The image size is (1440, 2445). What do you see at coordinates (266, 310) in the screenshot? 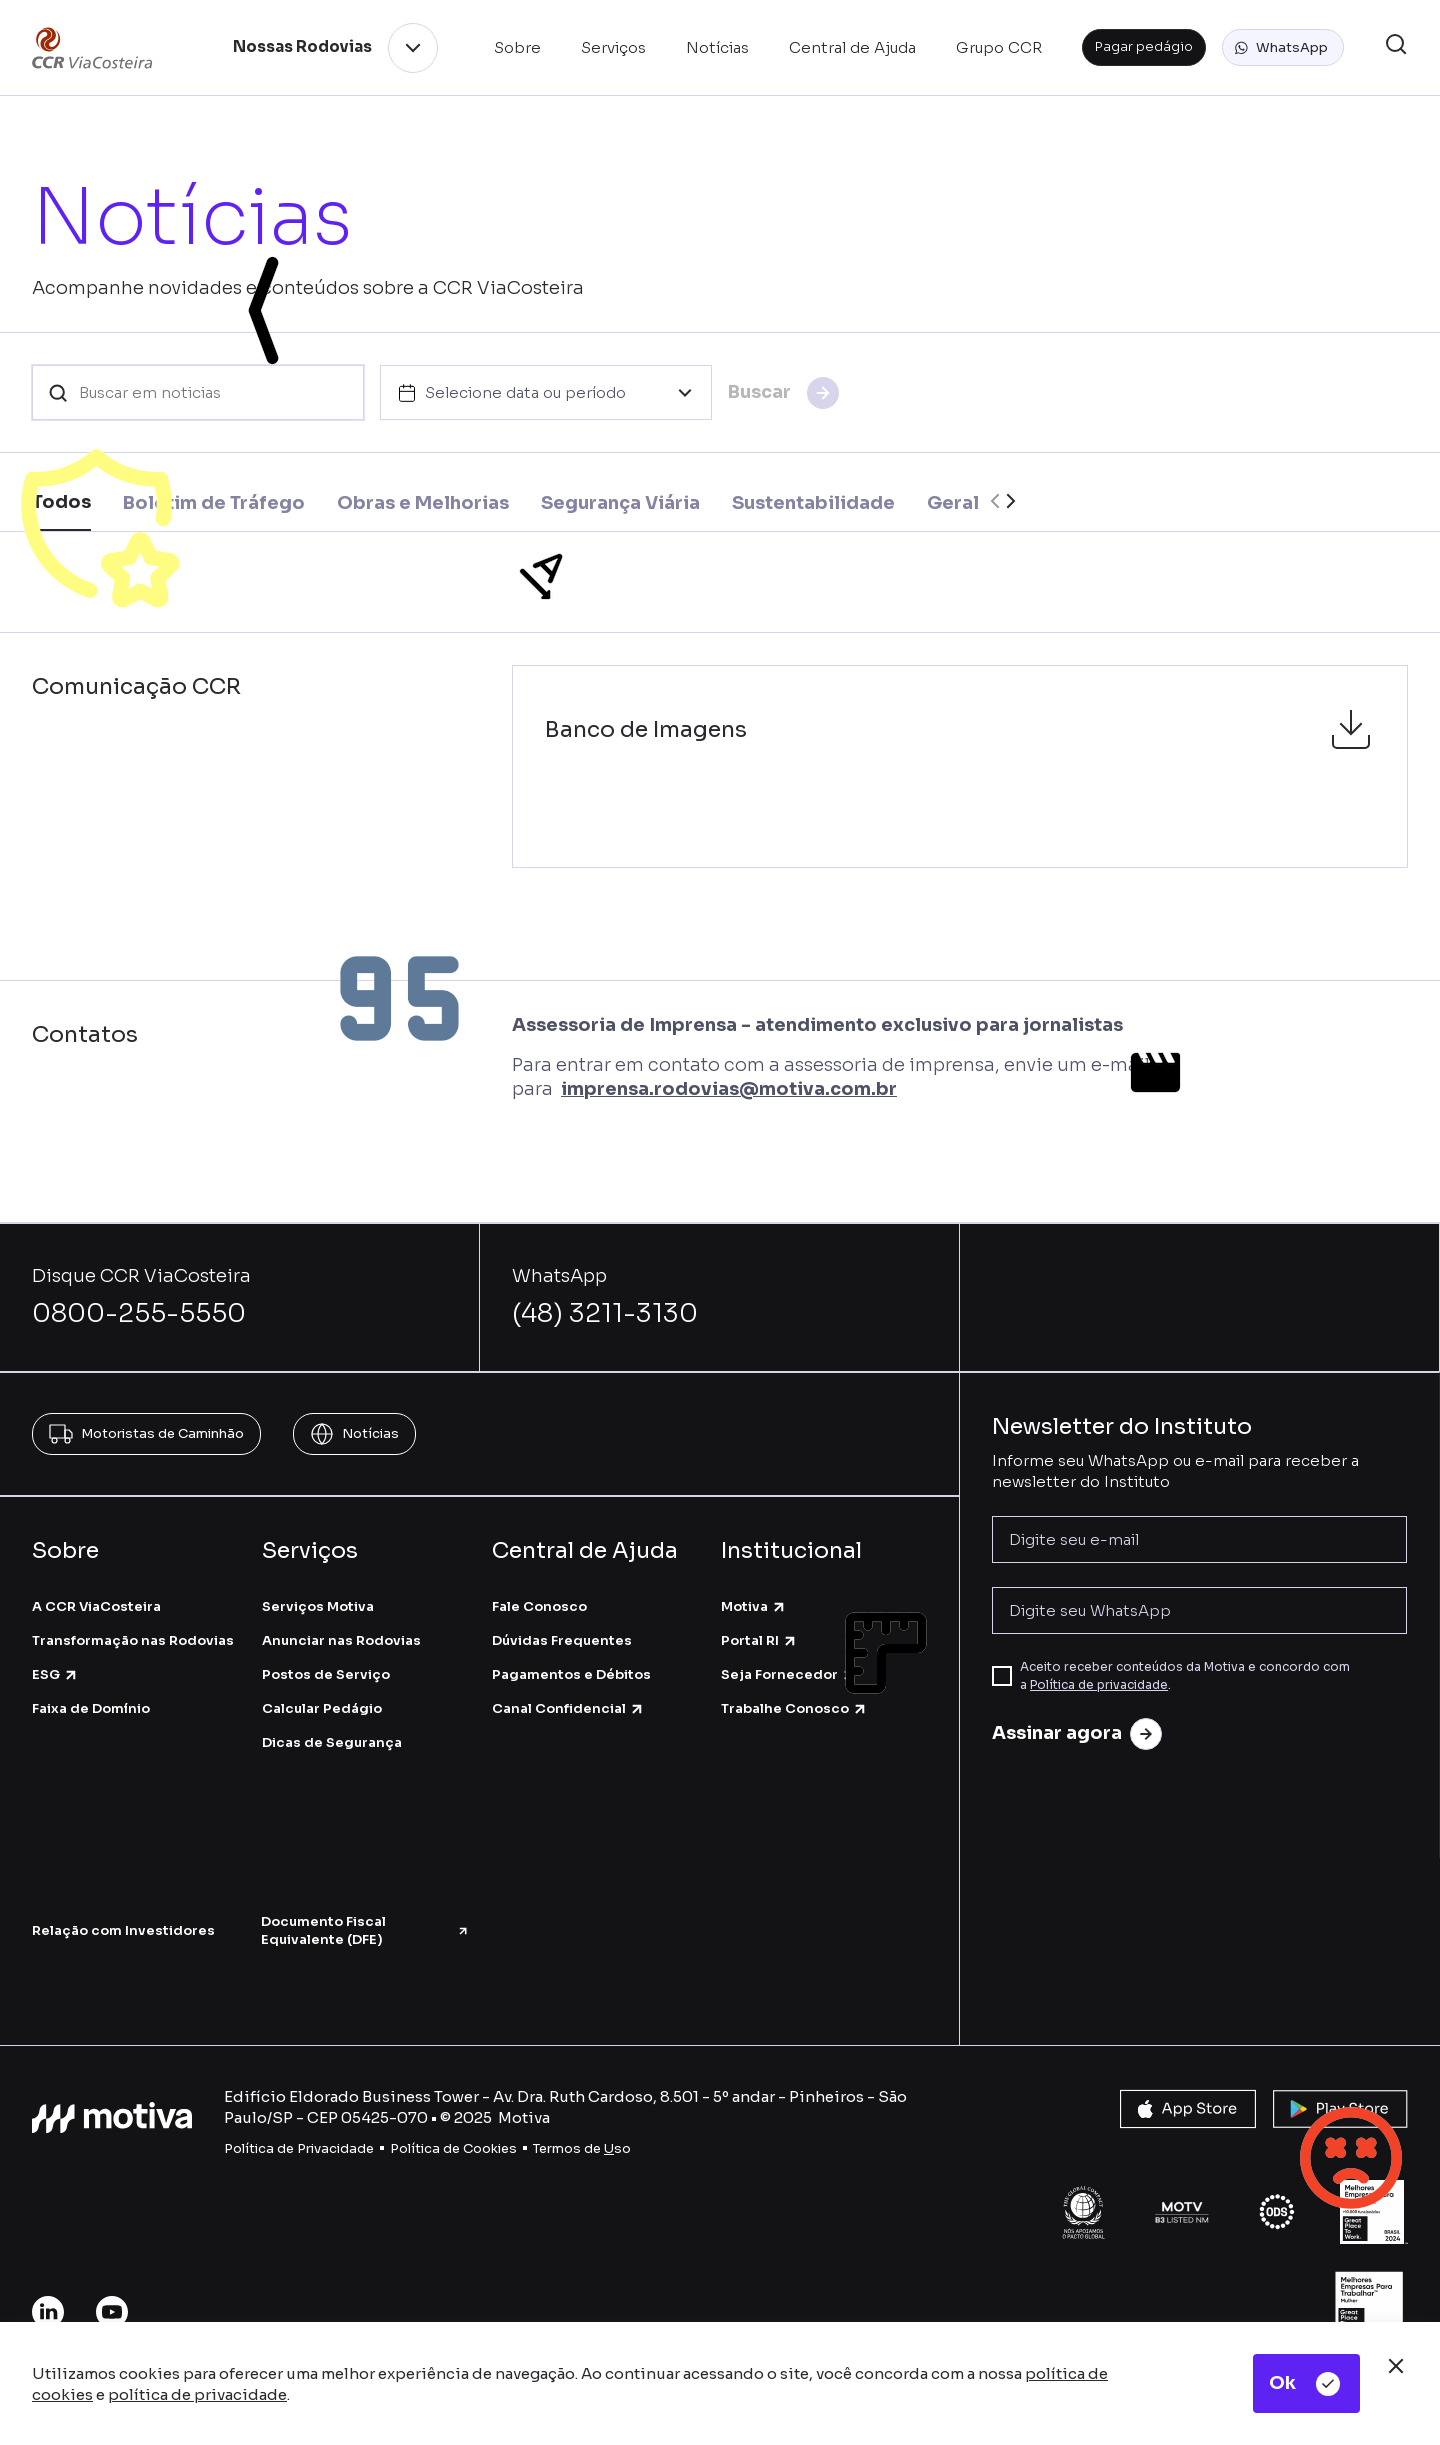
I see `navigate to the previous item or page` at bounding box center [266, 310].